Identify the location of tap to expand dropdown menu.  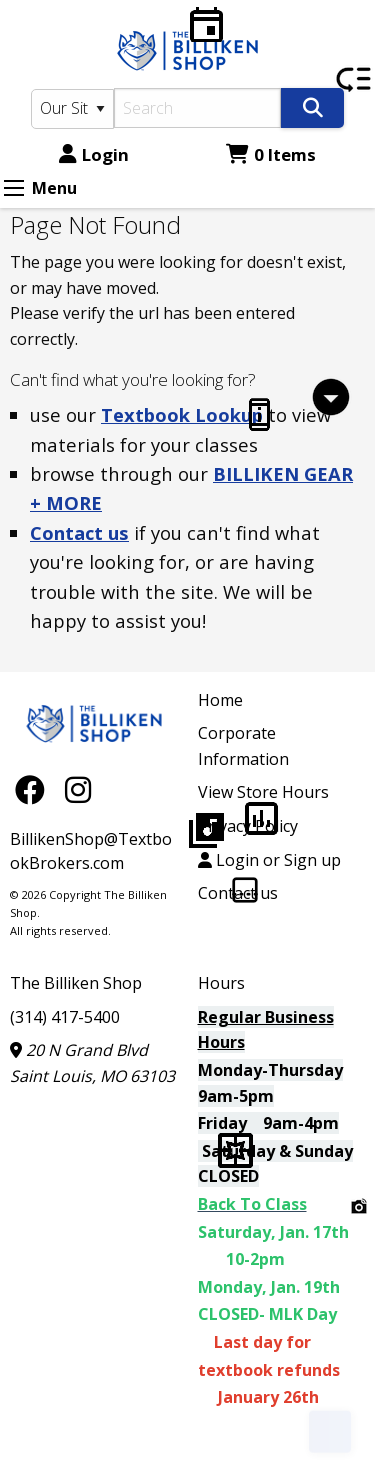
(331, 397).